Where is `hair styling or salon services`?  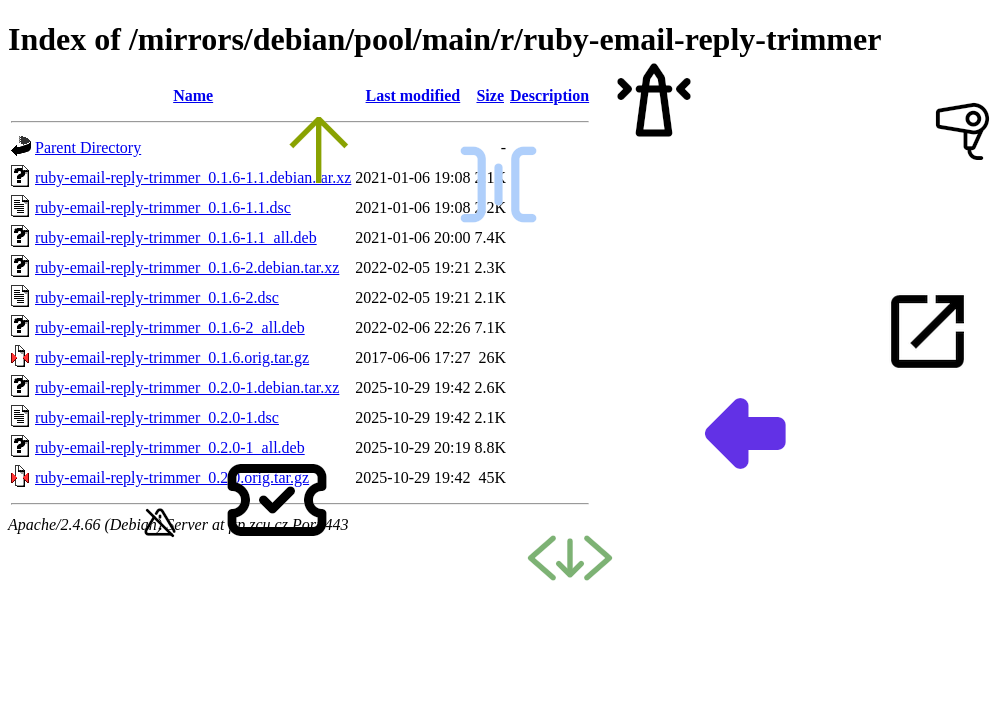
hair styling or salon services is located at coordinates (963, 128).